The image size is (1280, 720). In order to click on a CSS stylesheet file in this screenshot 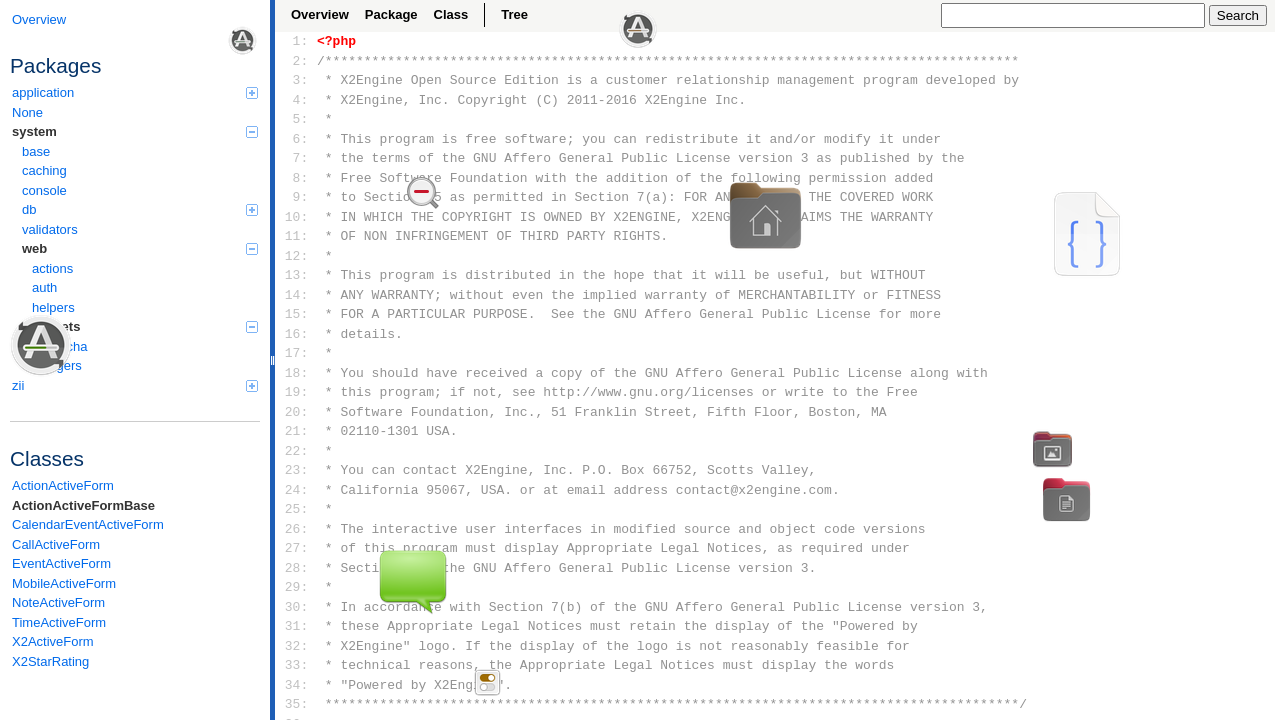, I will do `click(1087, 234)`.